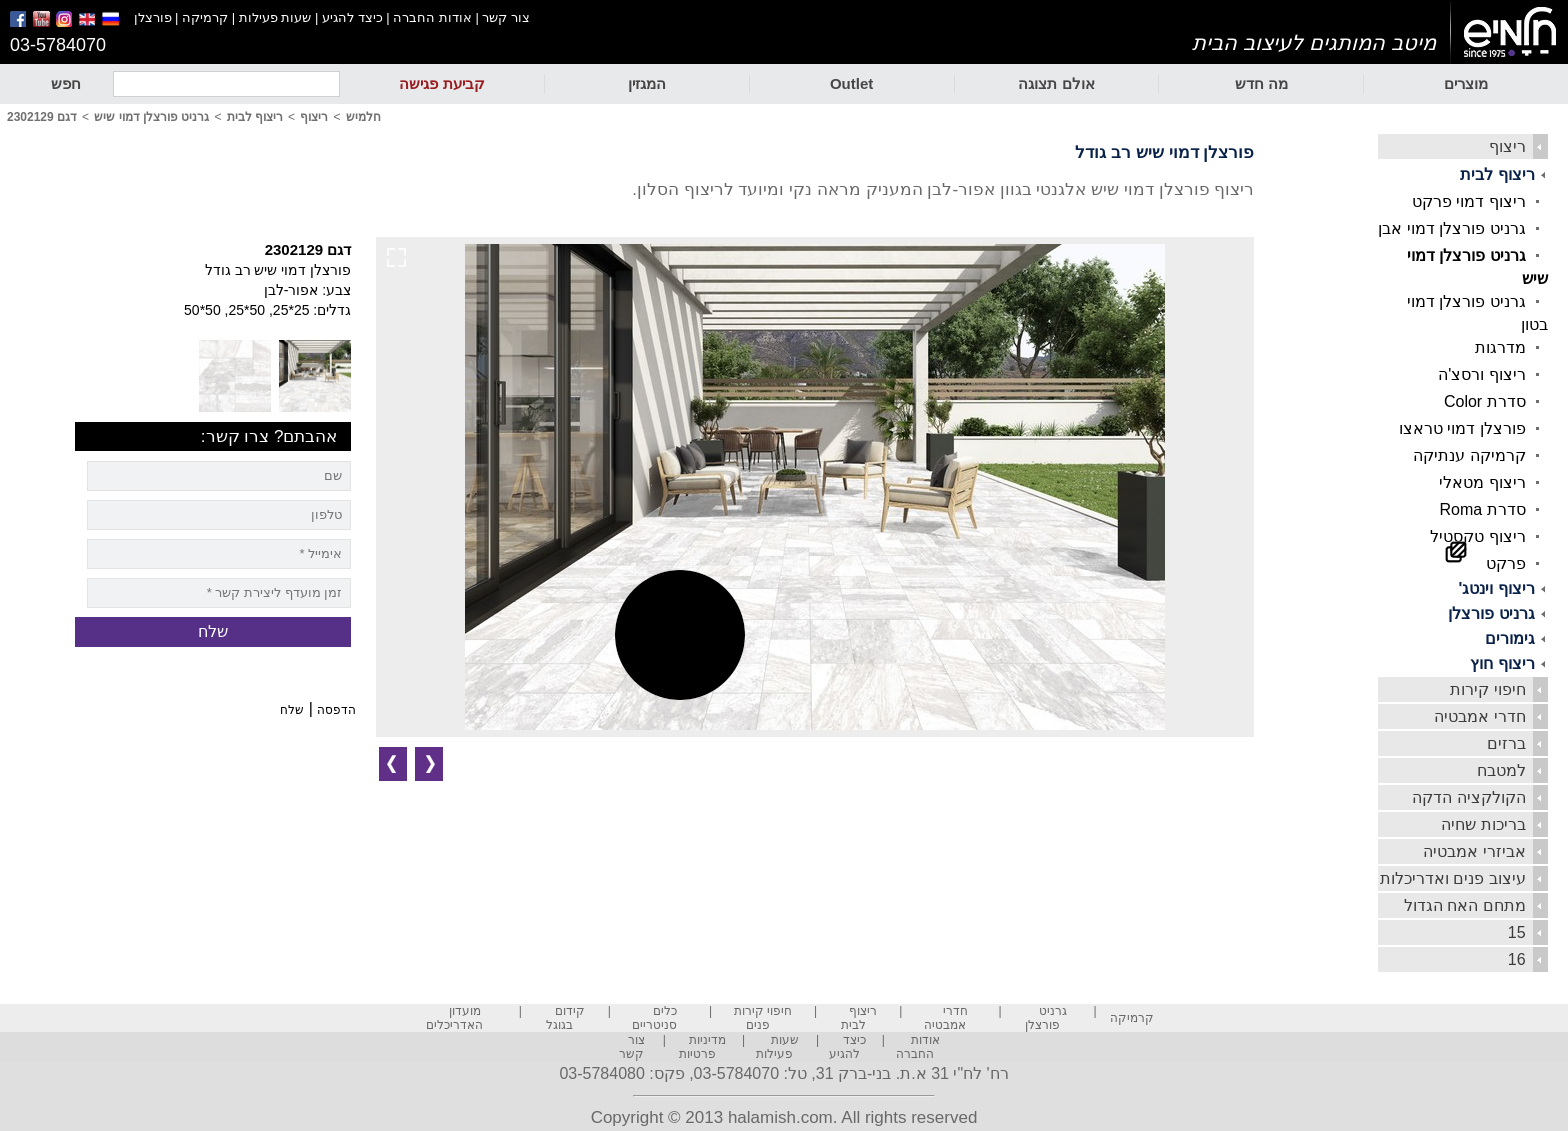 Image resolution: width=1568 pixels, height=1131 pixels. I want to click on view selected layers in a design tool, so click(1456, 552).